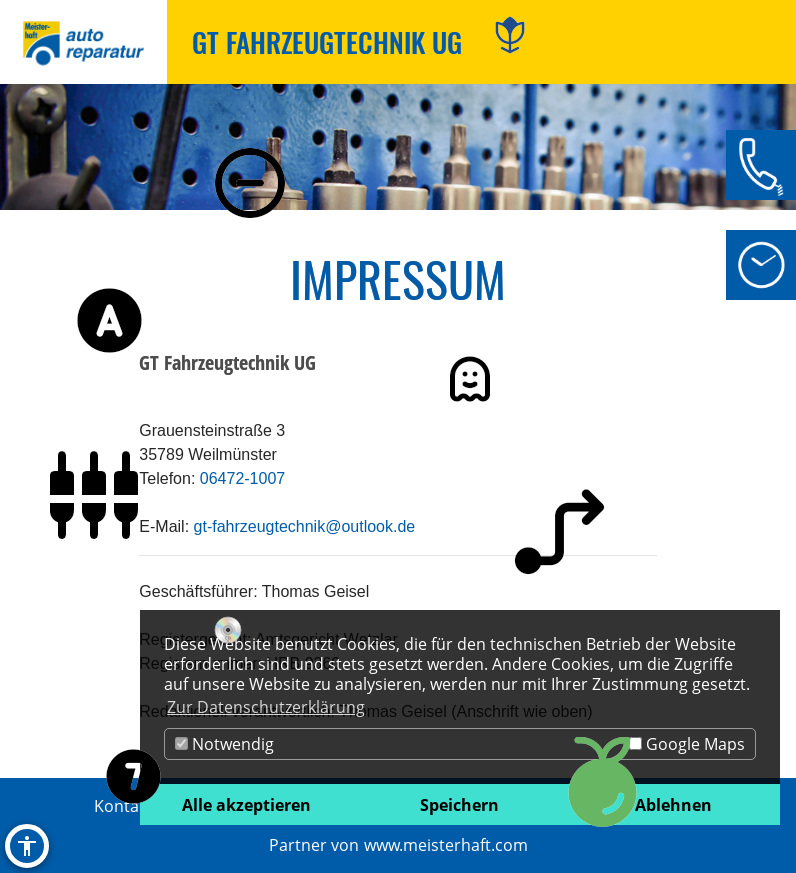  I want to click on access garden or plant-related features, so click(510, 35).